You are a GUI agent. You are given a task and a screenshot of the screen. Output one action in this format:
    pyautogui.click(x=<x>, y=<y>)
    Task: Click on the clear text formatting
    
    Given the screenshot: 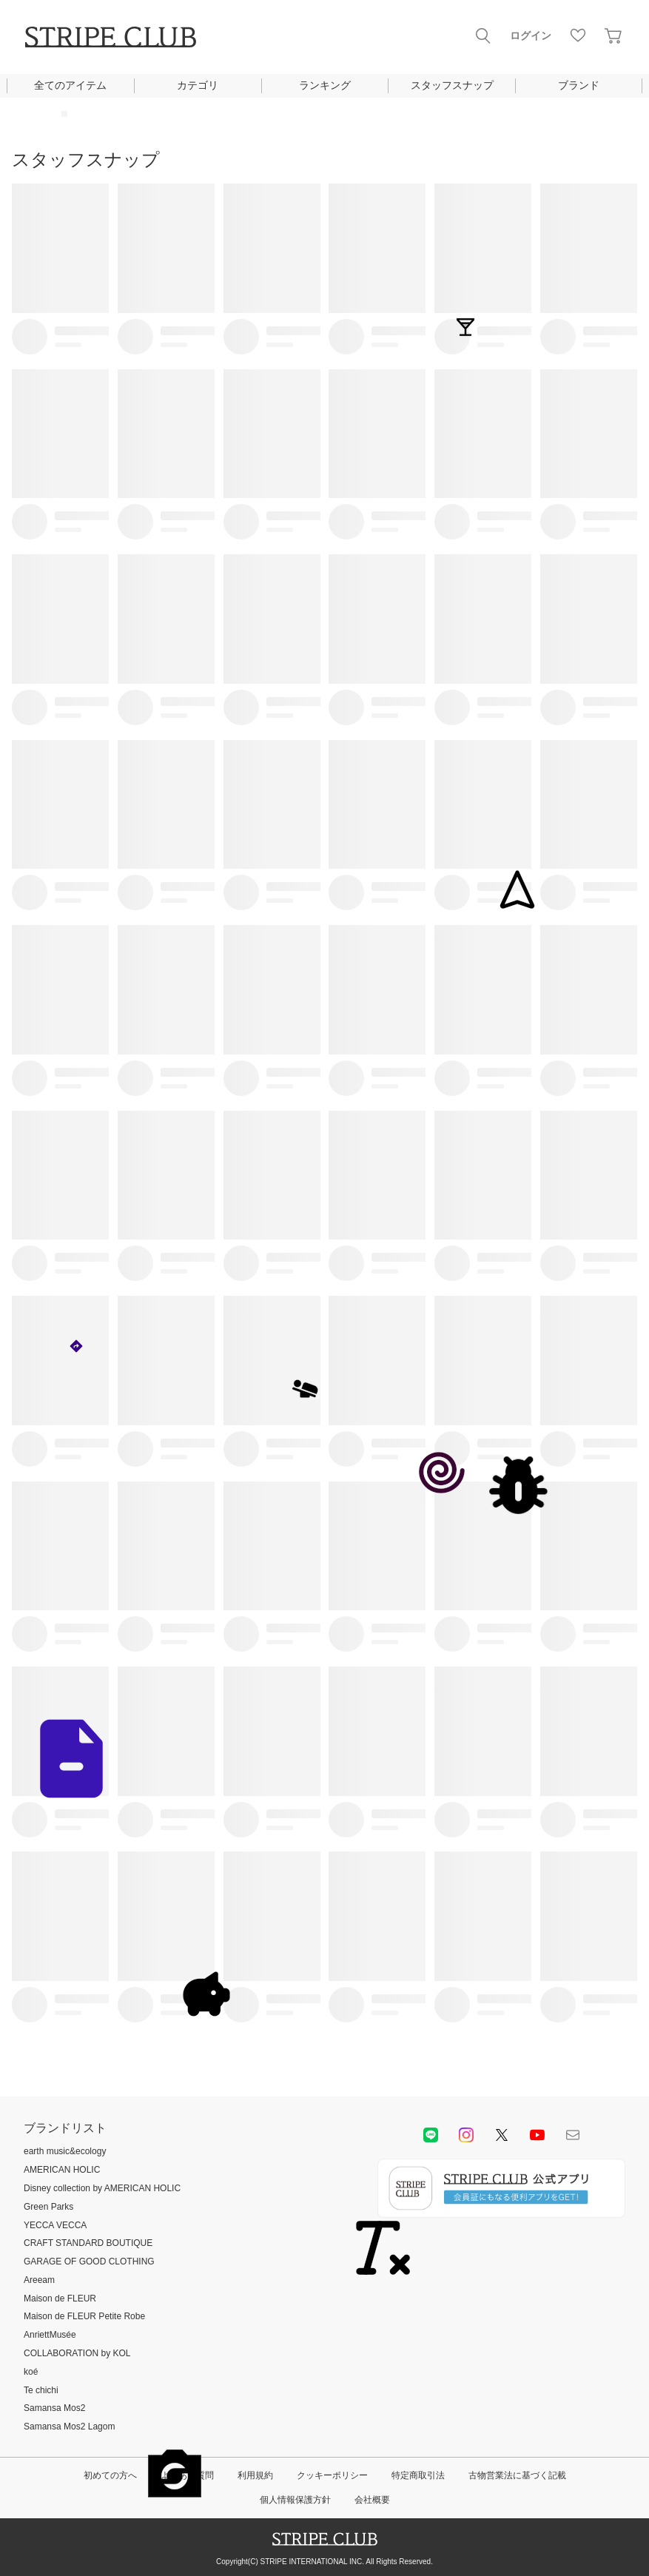 What is the action you would take?
    pyautogui.click(x=376, y=2247)
    